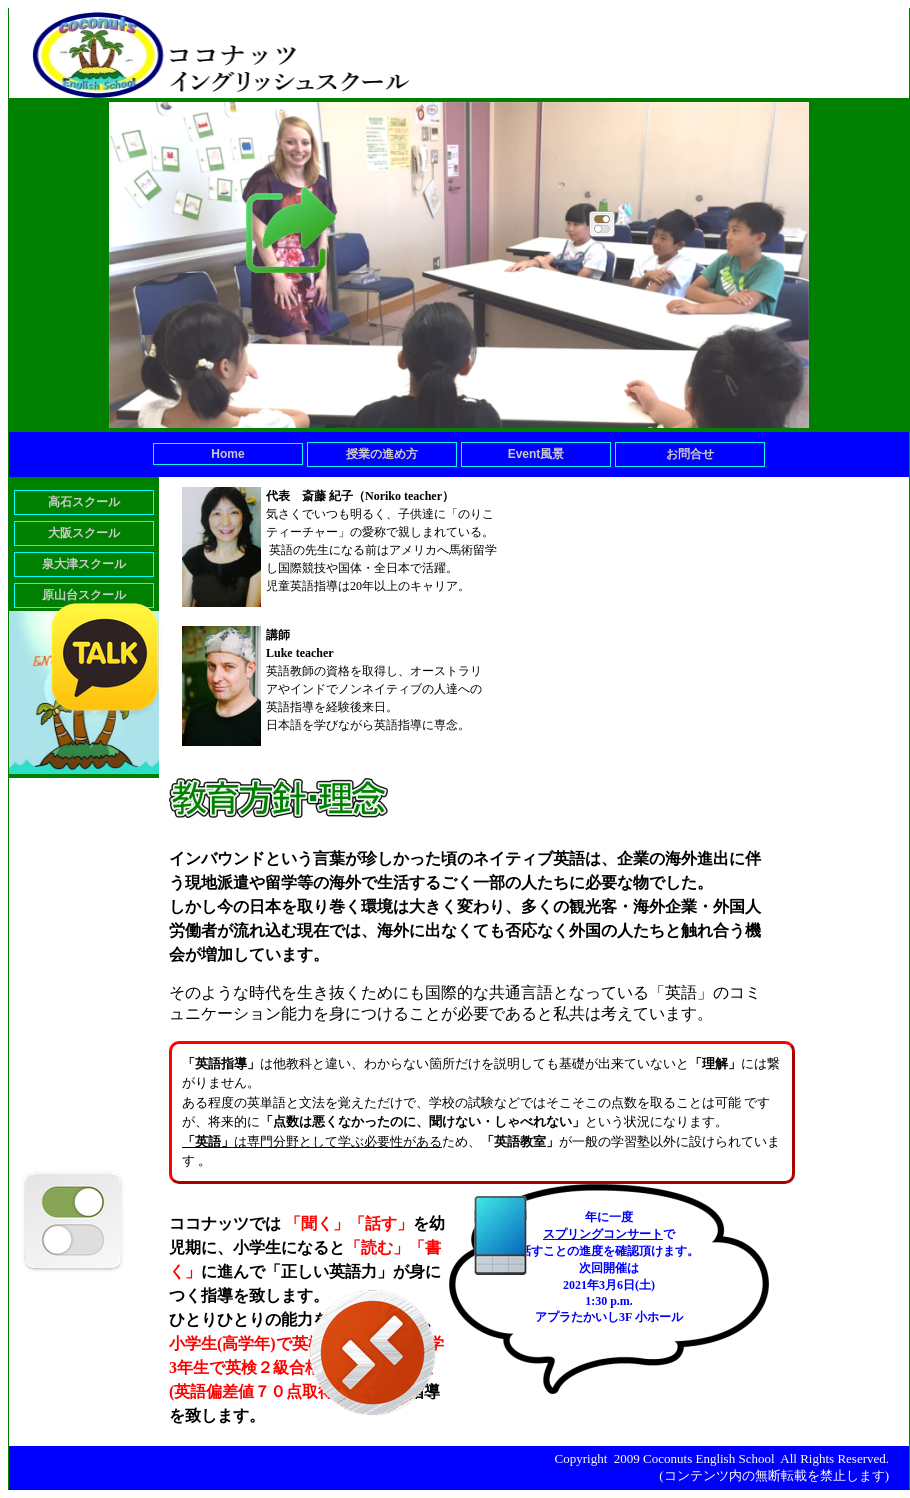  Describe the element at coordinates (372, 1352) in the screenshot. I see `open remote desktop connection` at that location.